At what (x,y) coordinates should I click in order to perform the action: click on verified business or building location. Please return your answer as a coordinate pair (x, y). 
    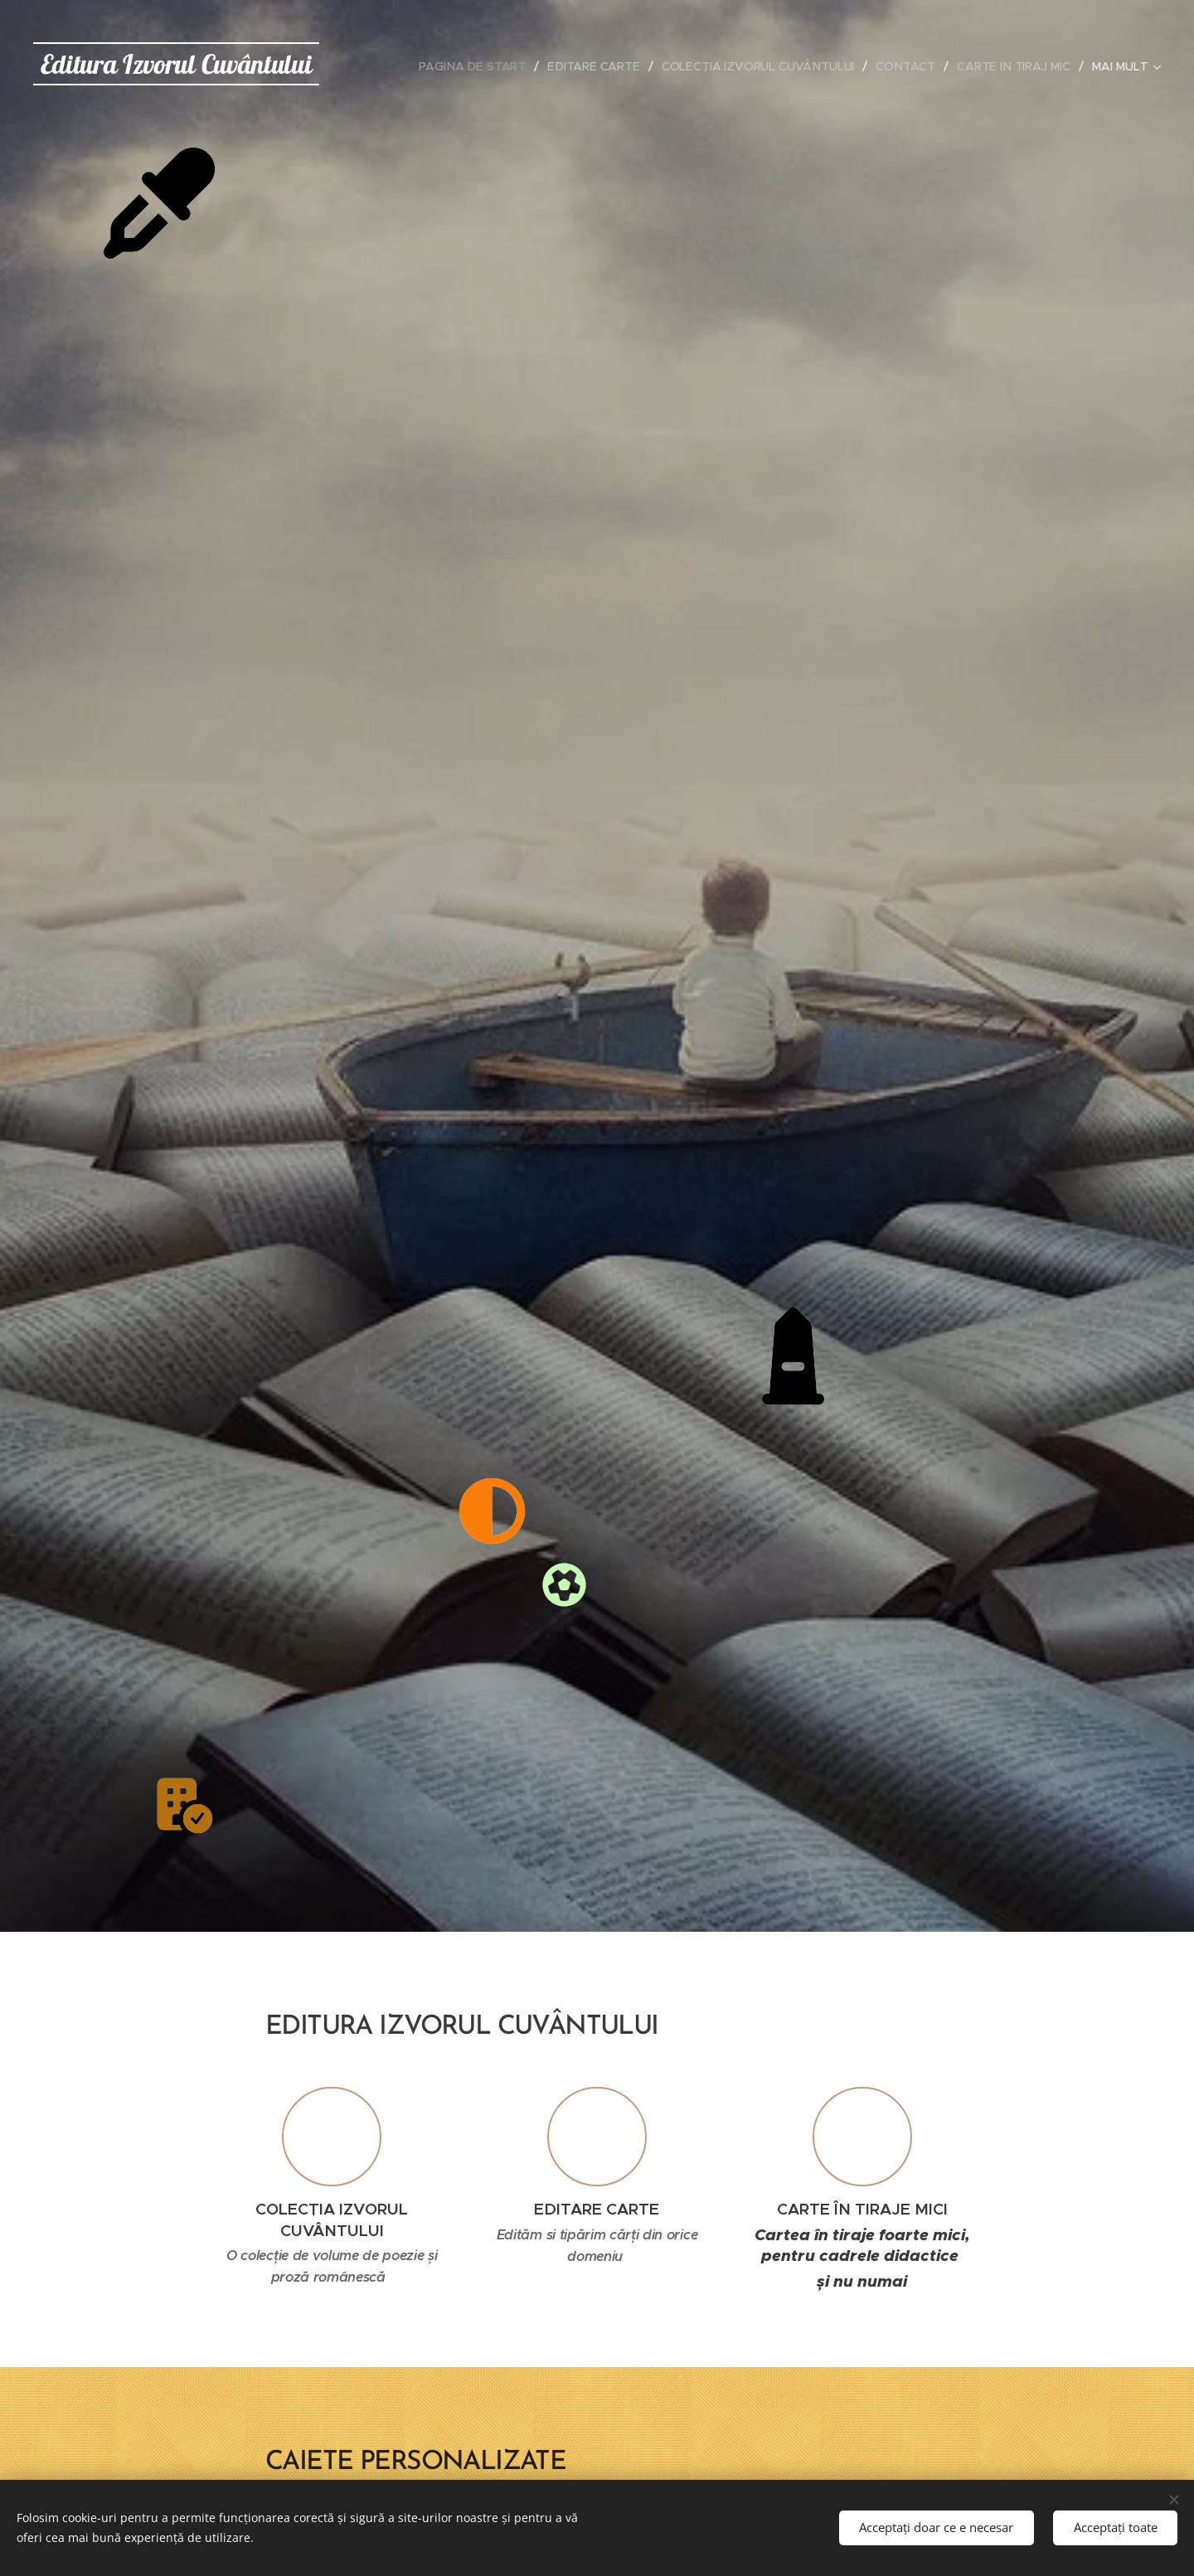
    Looking at the image, I should click on (183, 1804).